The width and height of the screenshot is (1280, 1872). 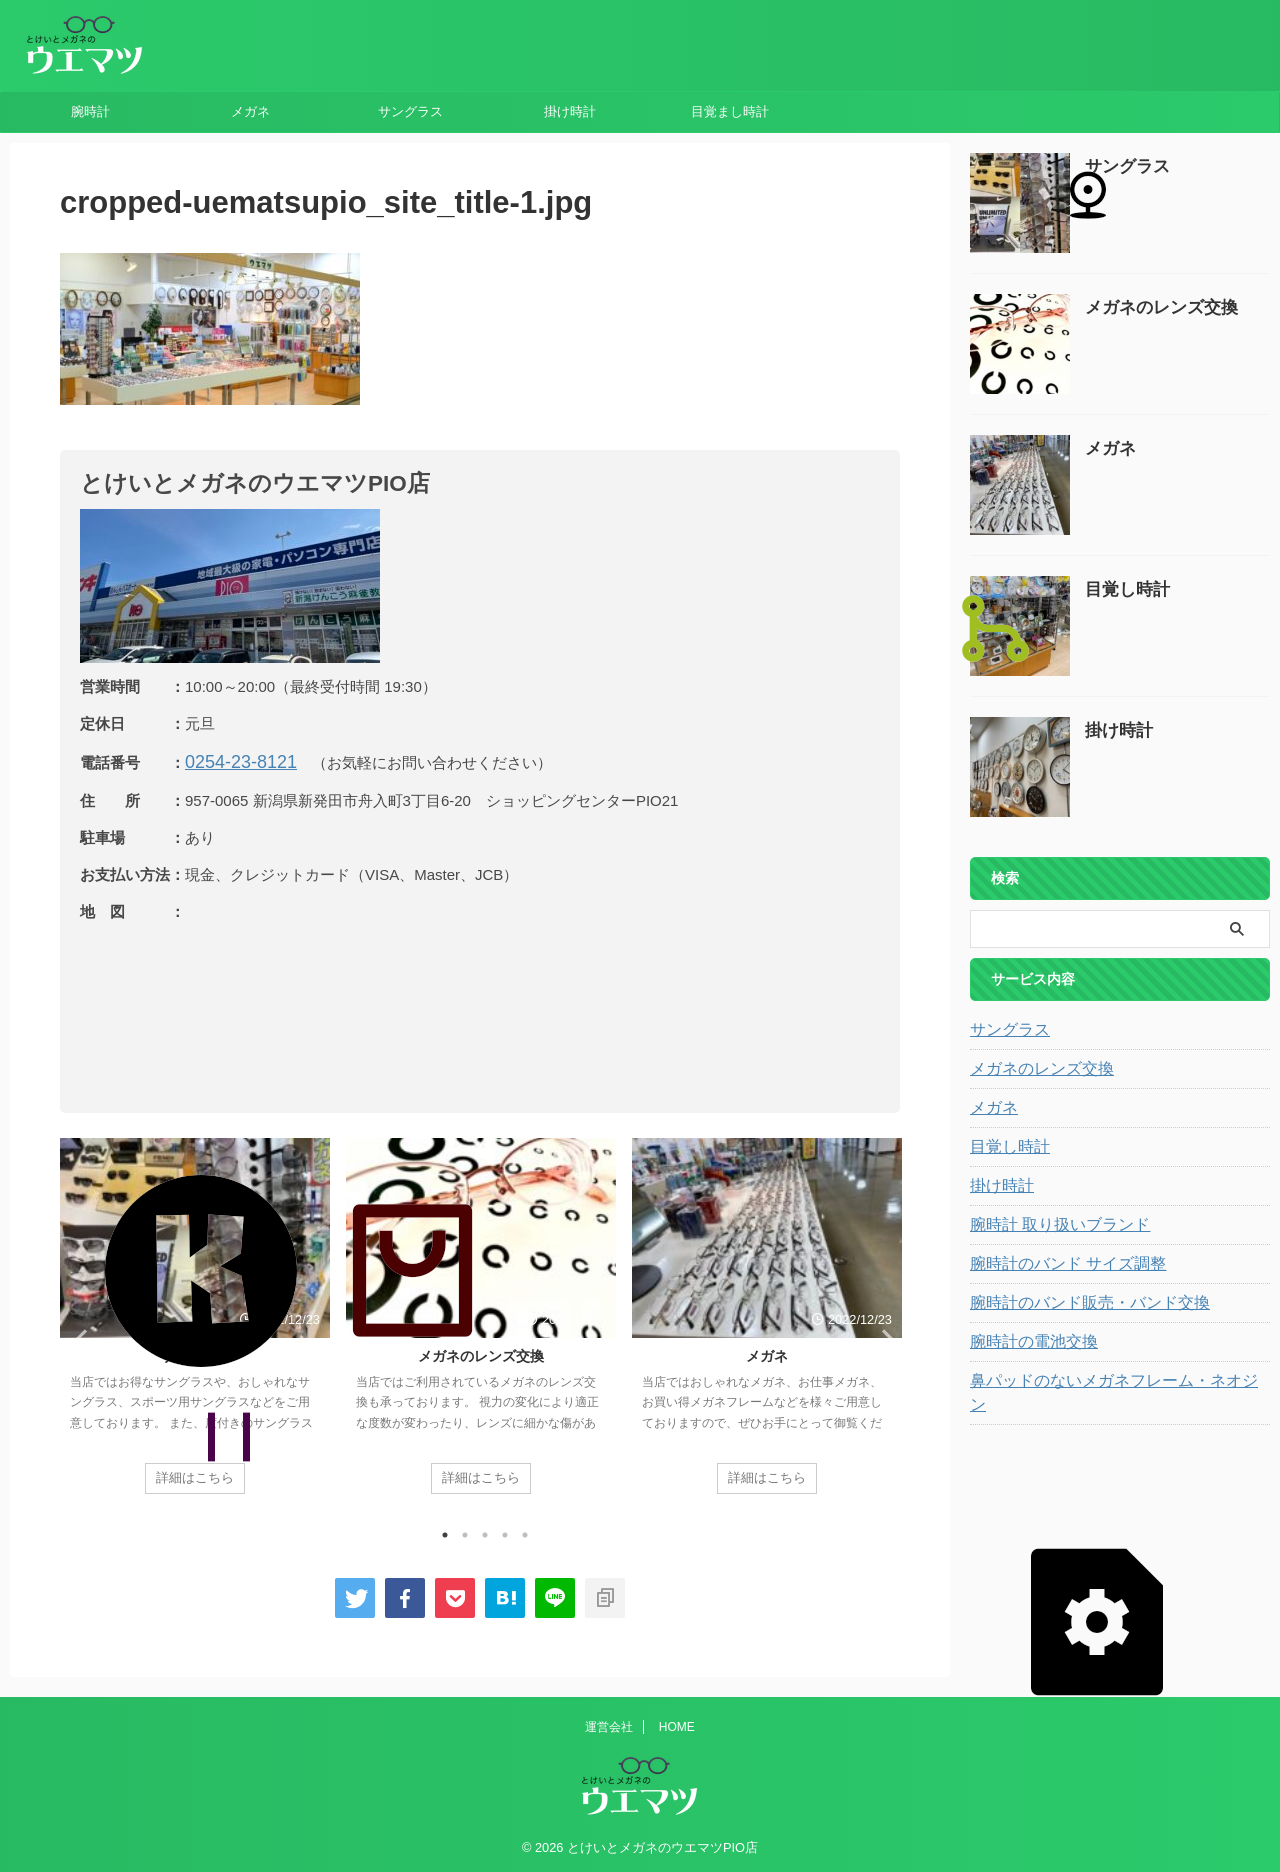 What do you see at coordinates (412, 1270) in the screenshot?
I see `view your shopping bag` at bounding box center [412, 1270].